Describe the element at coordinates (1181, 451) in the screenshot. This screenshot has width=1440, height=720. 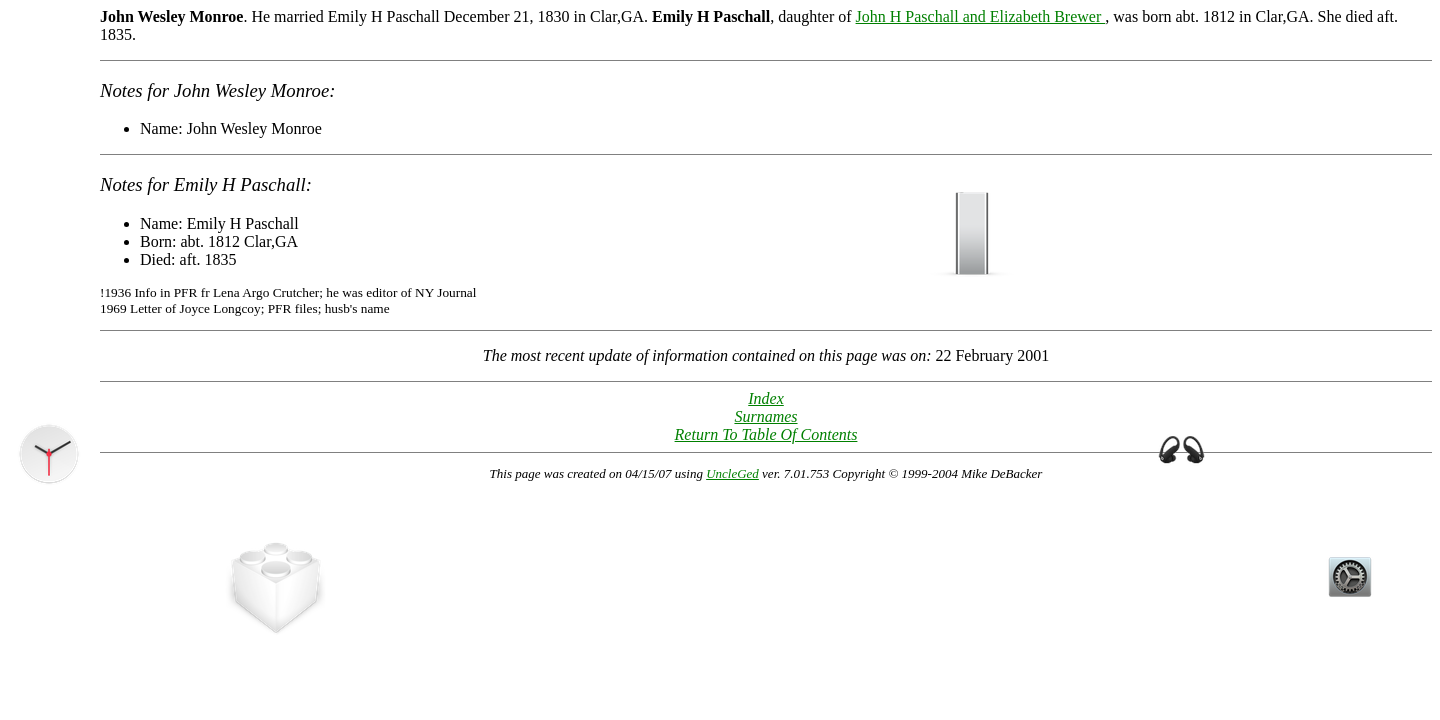
I see `connect beats wireless earbuds via bluetooth` at that location.